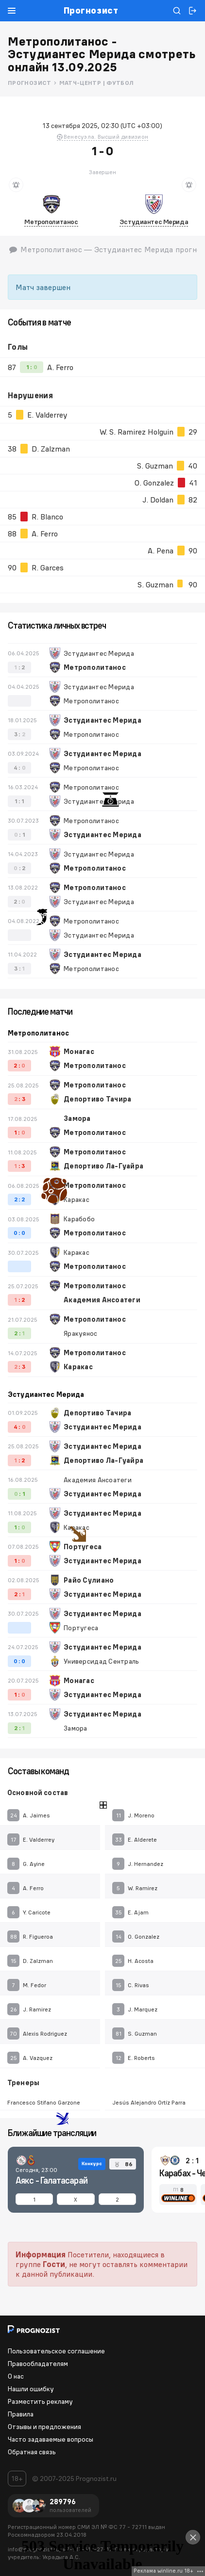 Image resolution: width=205 pixels, height=2576 pixels. What do you see at coordinates (78, 1534) in the screenshot?
I see `activate dragon breath ability` at bounding box center [78, 1534].